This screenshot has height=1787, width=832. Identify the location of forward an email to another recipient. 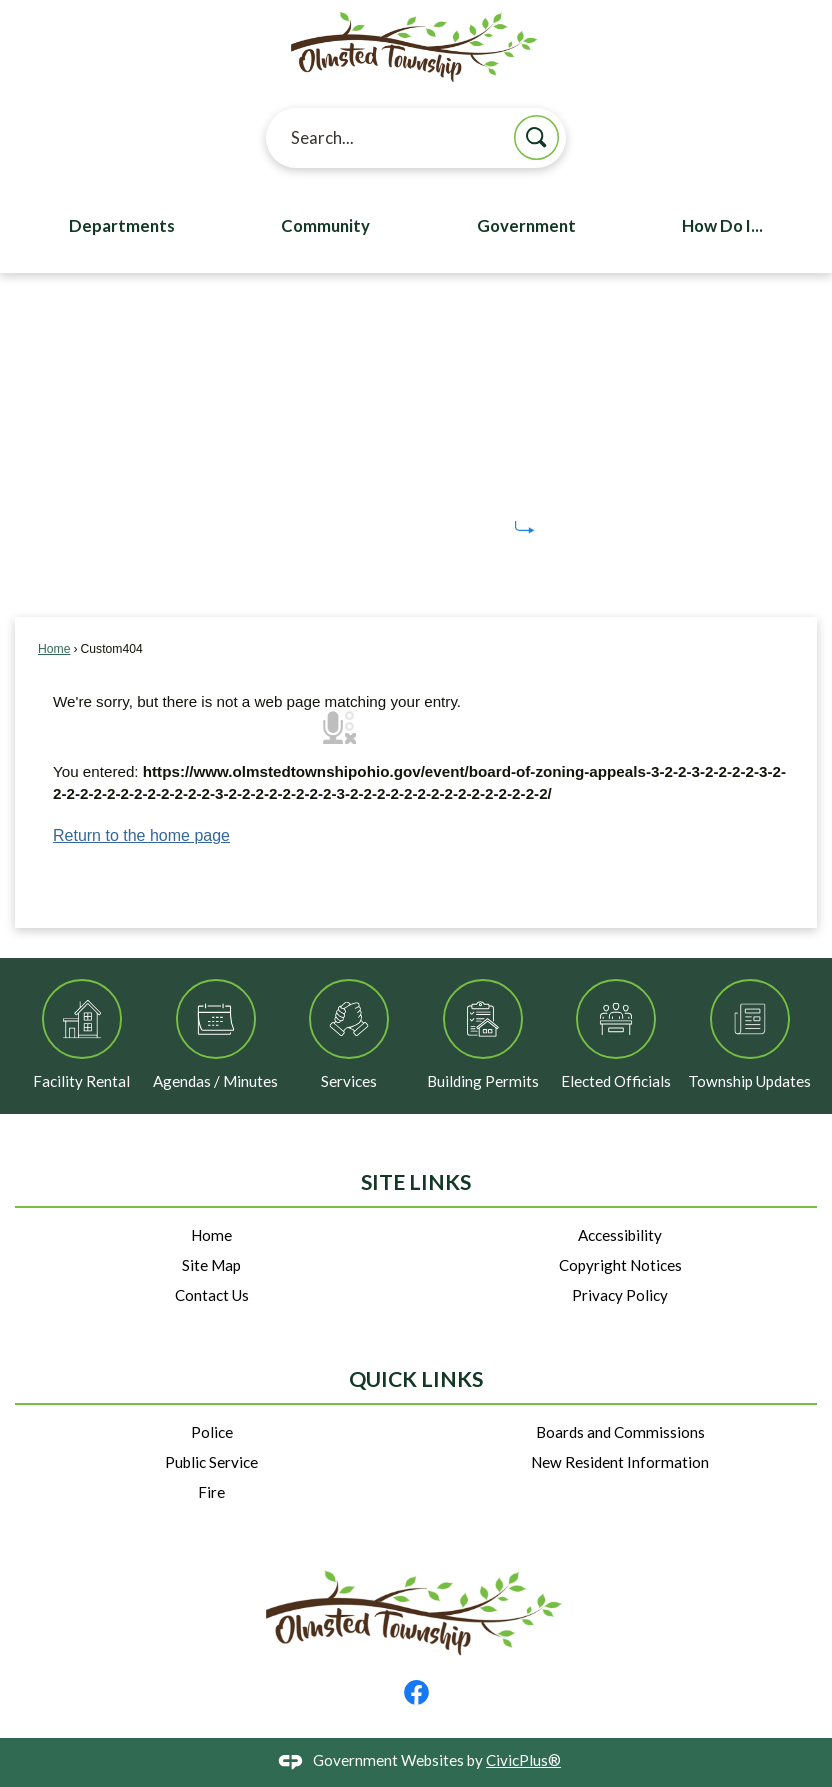
(525, 526).